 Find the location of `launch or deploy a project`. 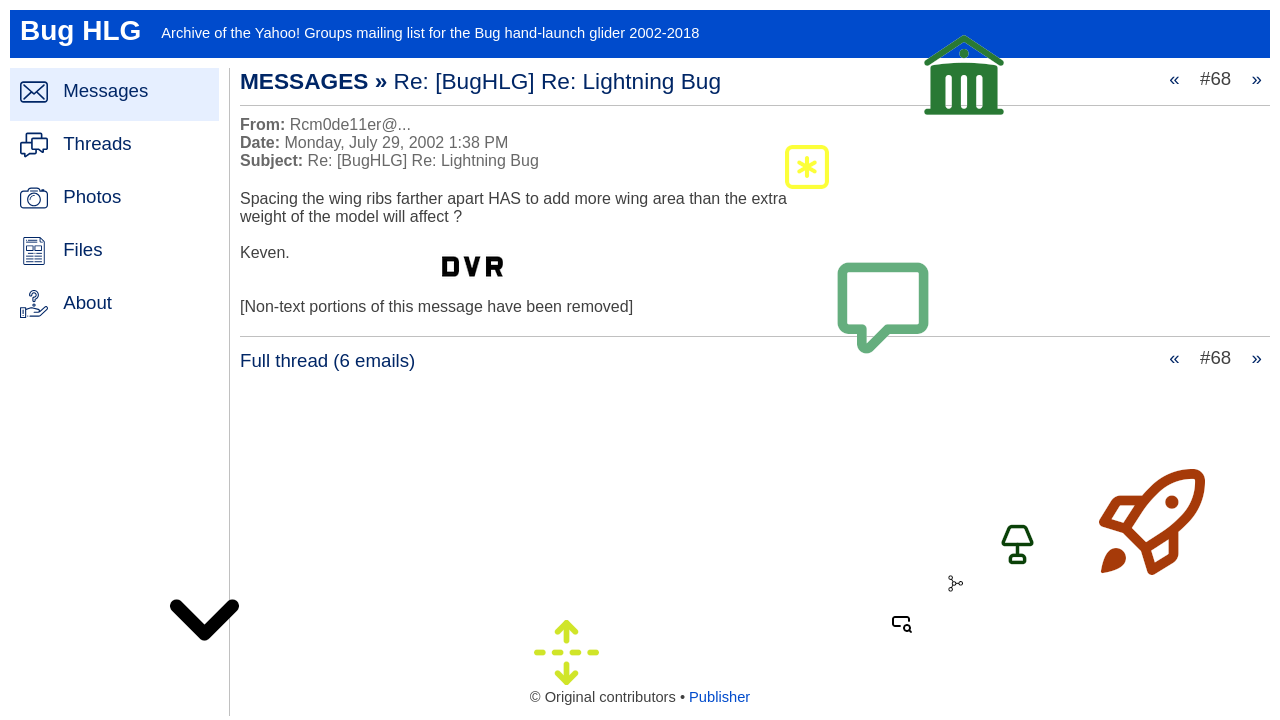

launch or deploy a project is located at coordinates (1152, 522).